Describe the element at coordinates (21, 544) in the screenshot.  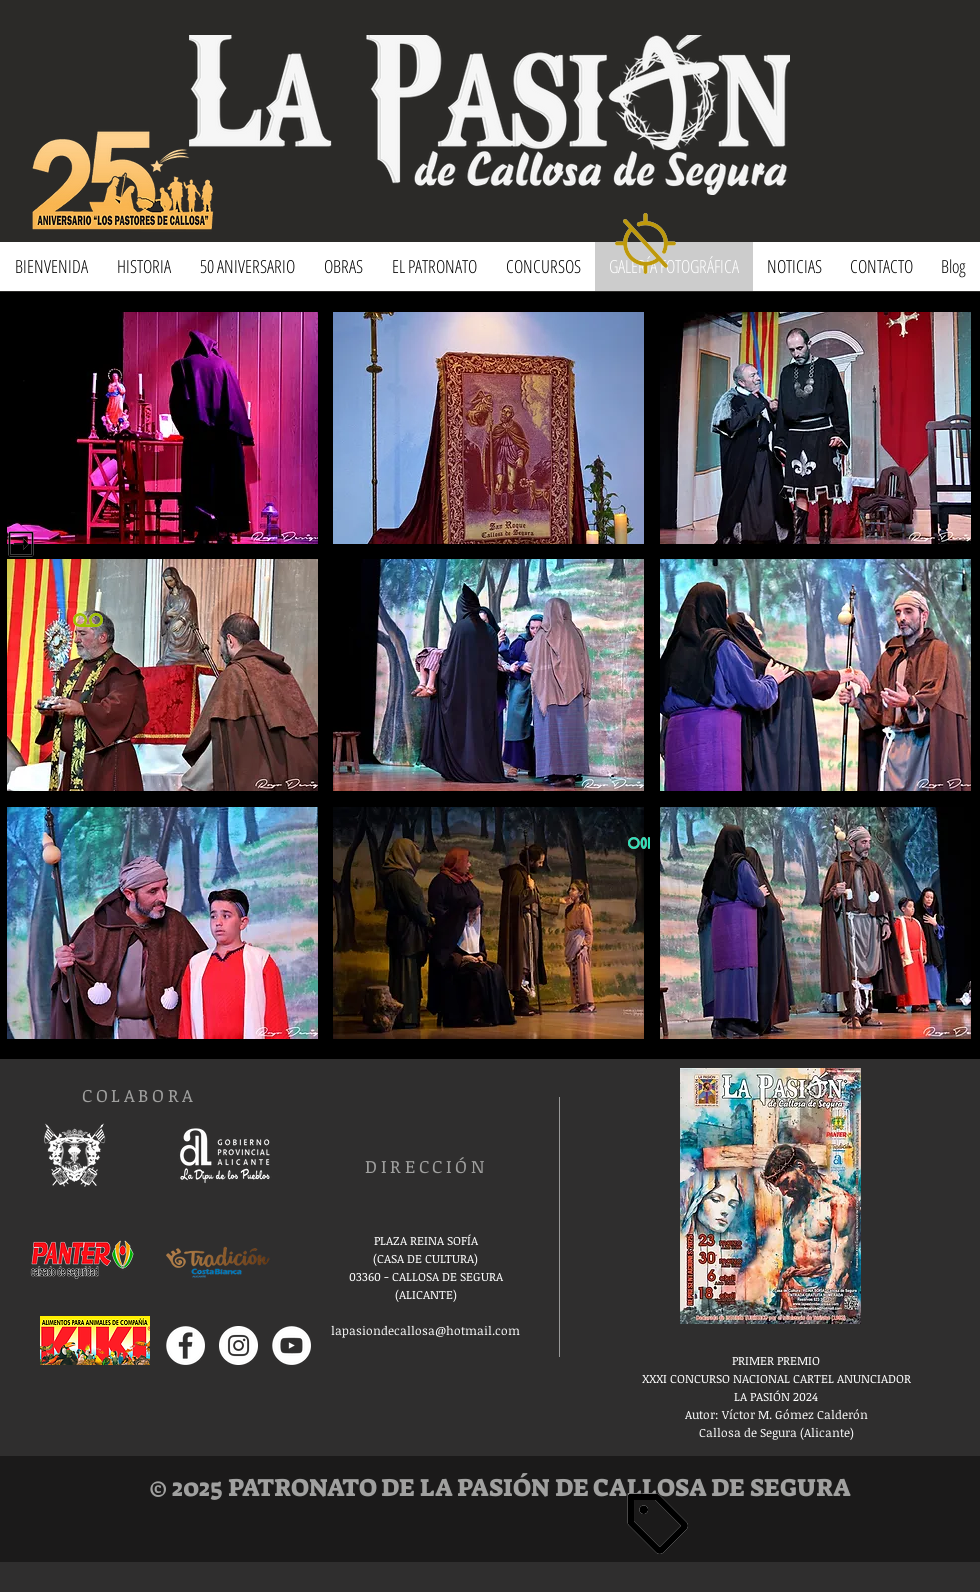
I see `indicates a renamed file in a diff view` at that location.